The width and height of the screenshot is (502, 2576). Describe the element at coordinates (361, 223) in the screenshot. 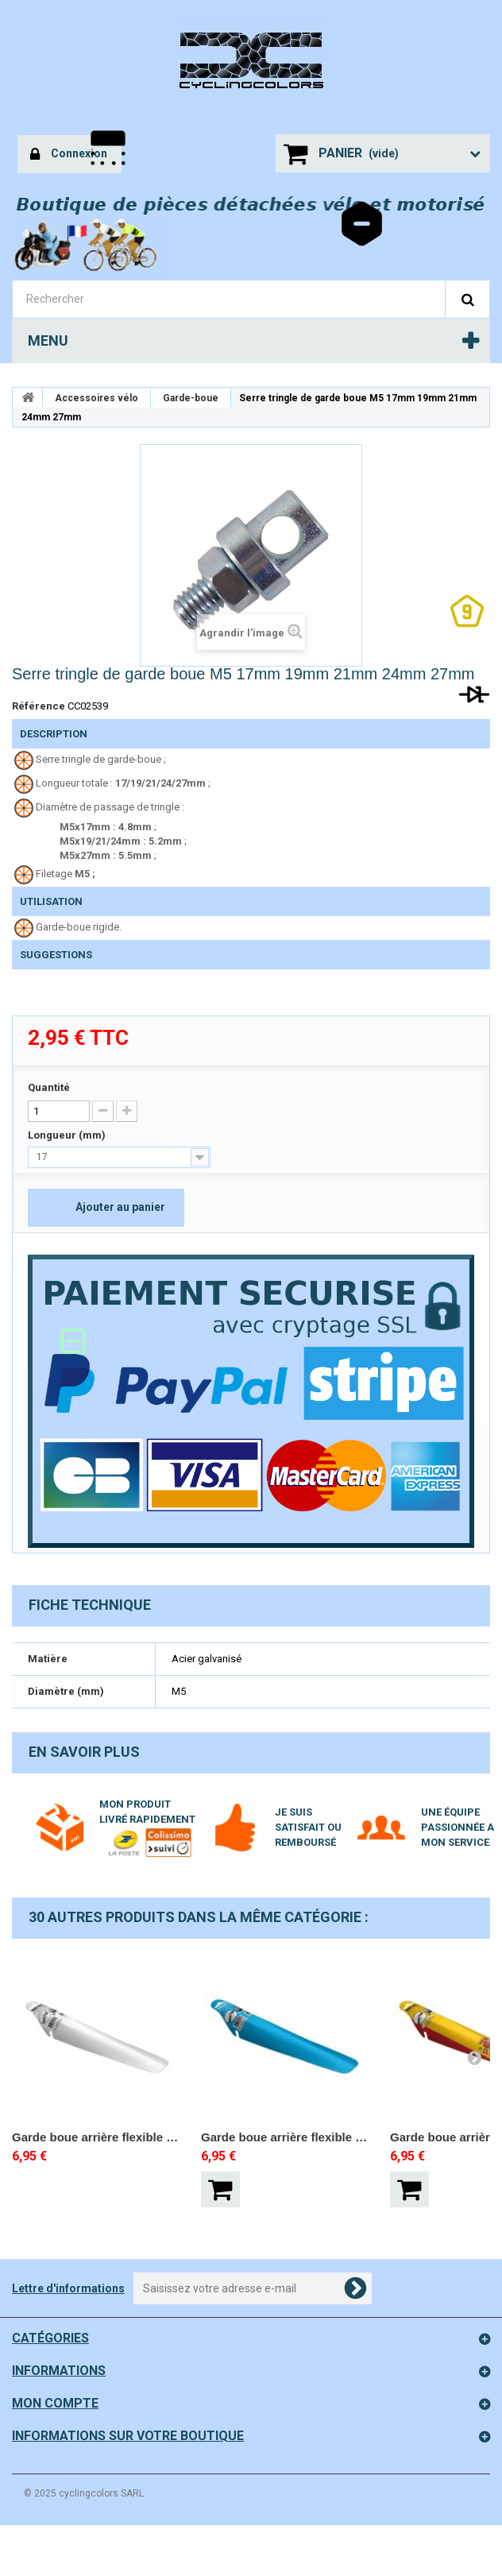

I see `remove item from collection` at that location.